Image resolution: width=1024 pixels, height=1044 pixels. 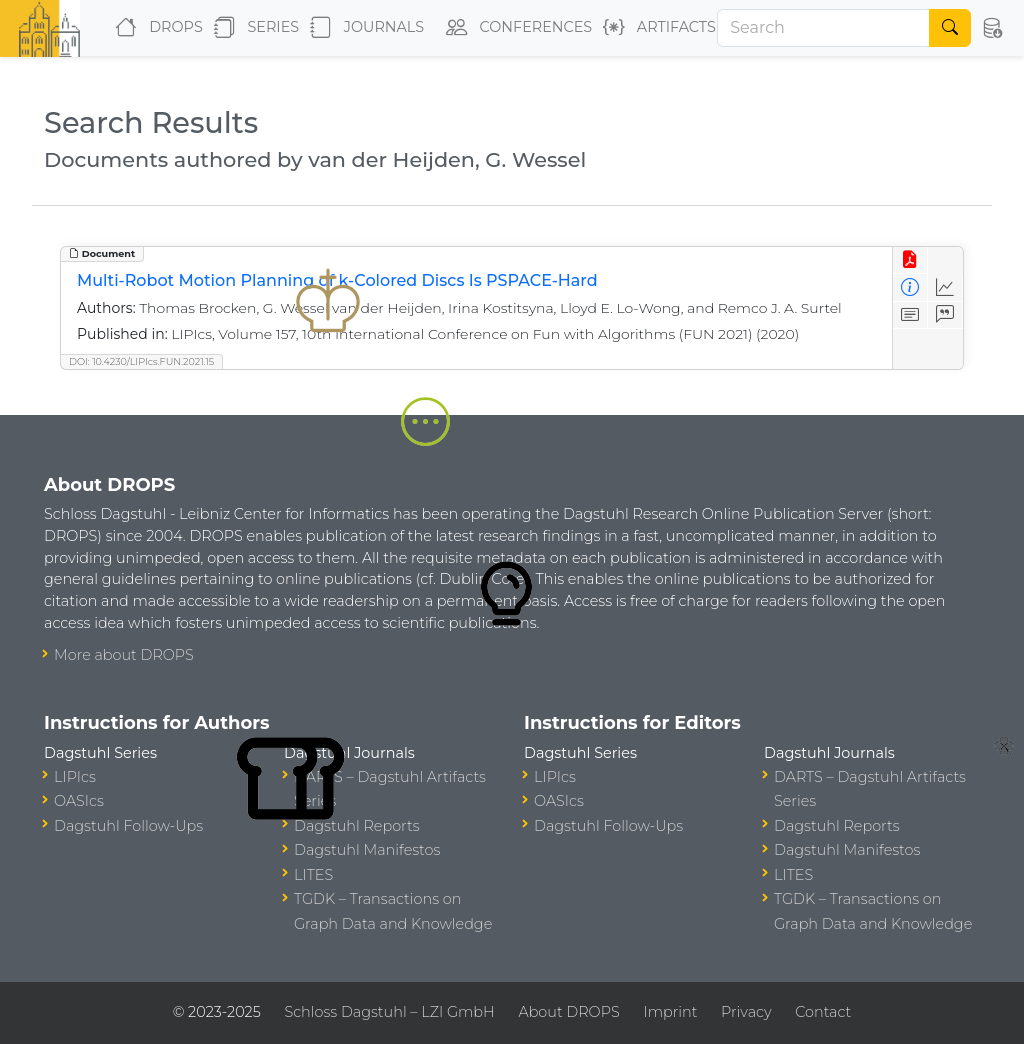 I want to click on indicates premium or royal status, so click(x=328, y=305).